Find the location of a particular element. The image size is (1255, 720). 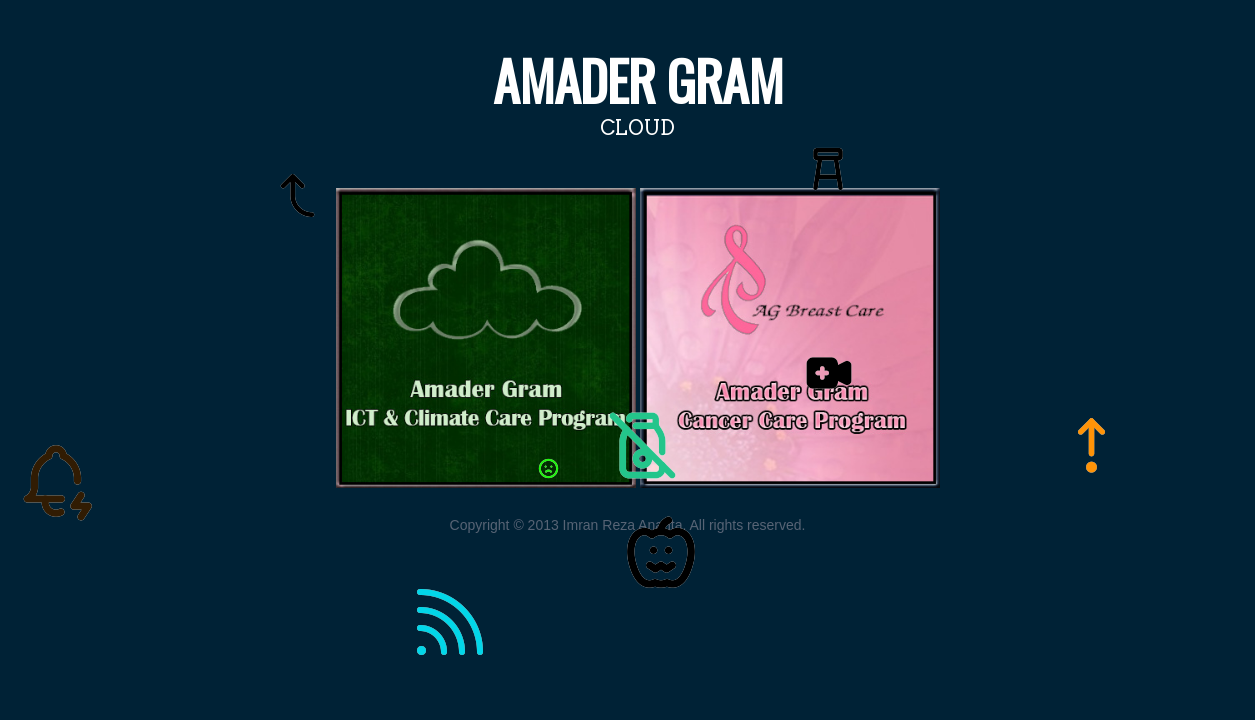

start a new video recording is located at coordinates (829, 373).